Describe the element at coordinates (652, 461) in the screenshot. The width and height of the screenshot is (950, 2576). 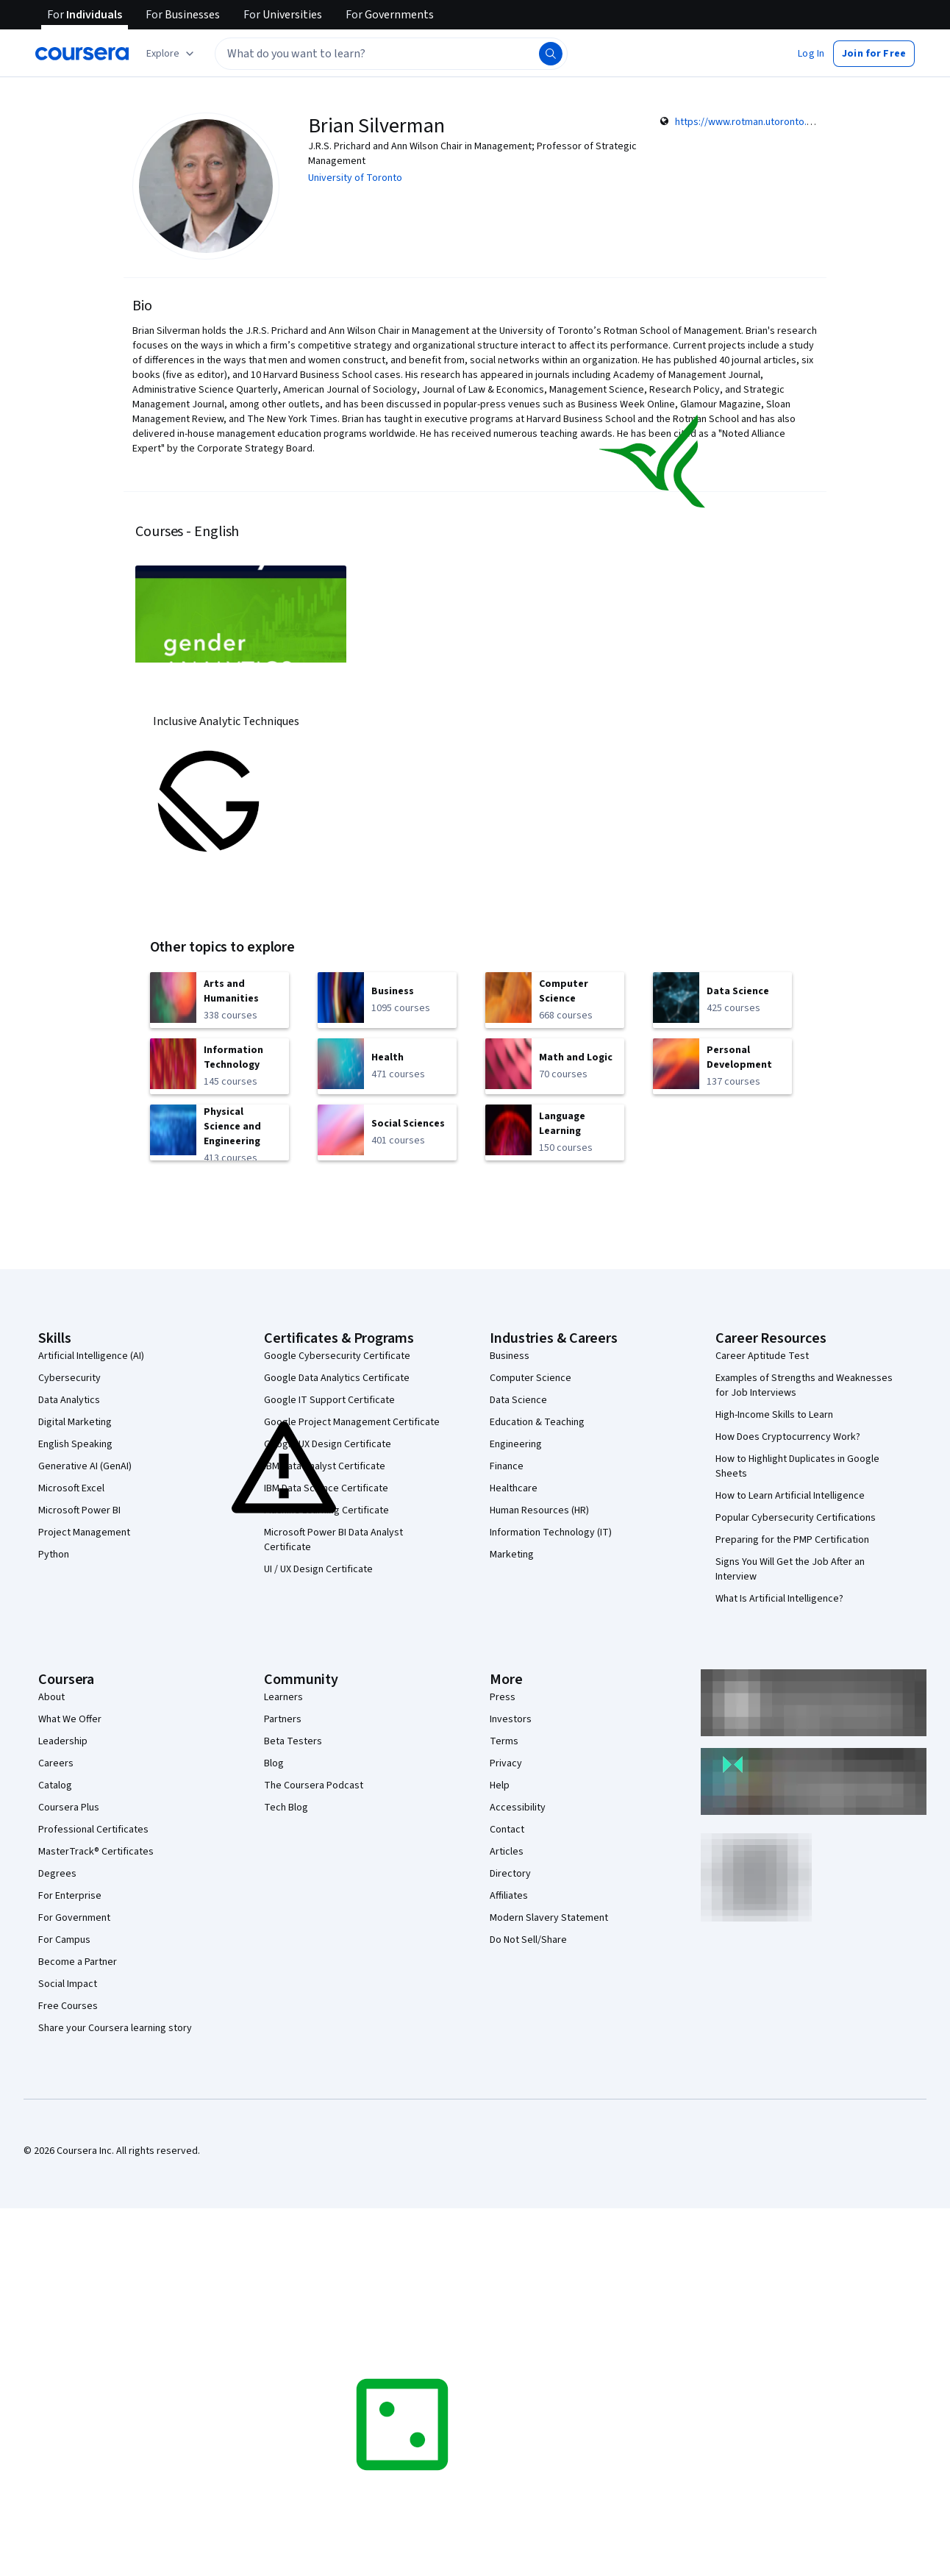
I see `arlo smart home security app` at that location.